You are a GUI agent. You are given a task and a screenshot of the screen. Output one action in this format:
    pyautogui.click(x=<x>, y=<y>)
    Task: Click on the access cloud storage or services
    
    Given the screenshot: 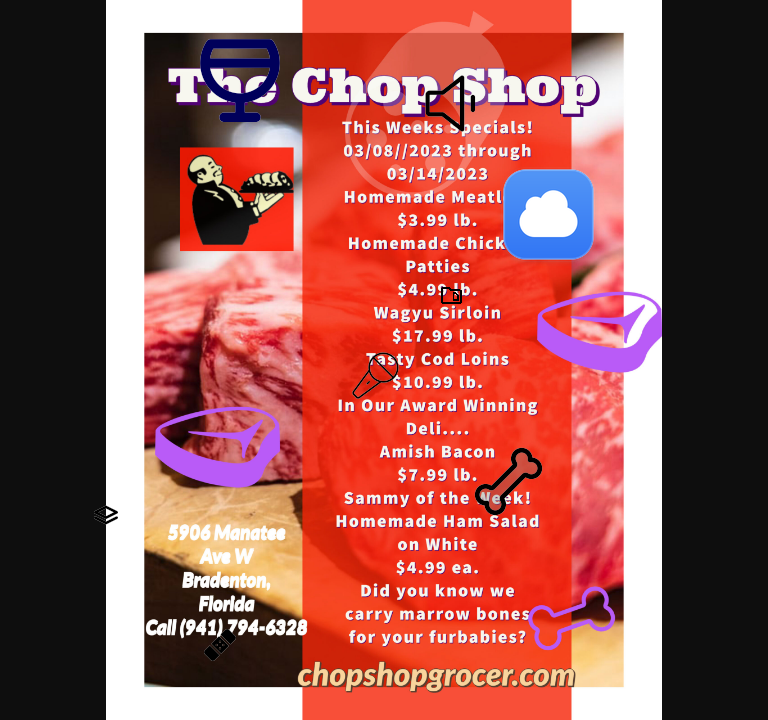 What is the action you would take?
    pyautogui.click(x=548, y=214)
    